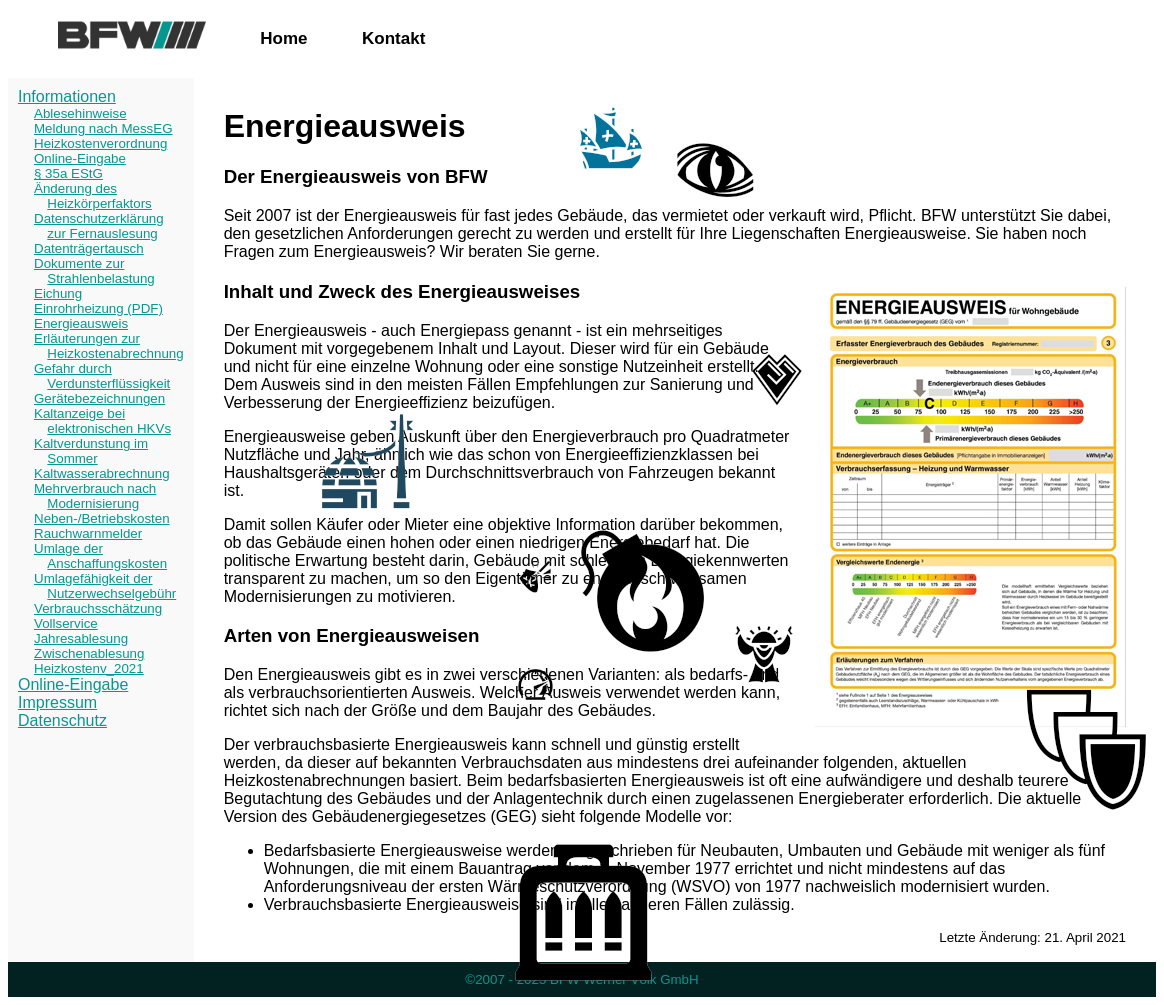 This screenshot has width=1164, height=1005. I want to click on view protection history or past defenses, so click(1086, 749).